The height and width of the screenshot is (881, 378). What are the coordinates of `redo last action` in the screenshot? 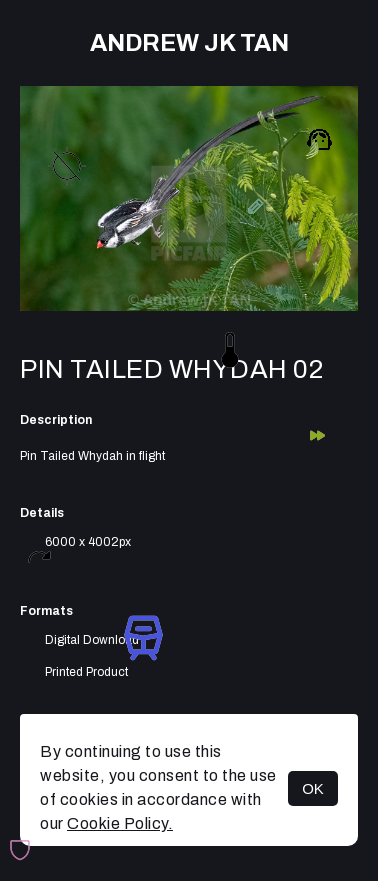 It's located at (39, 556).